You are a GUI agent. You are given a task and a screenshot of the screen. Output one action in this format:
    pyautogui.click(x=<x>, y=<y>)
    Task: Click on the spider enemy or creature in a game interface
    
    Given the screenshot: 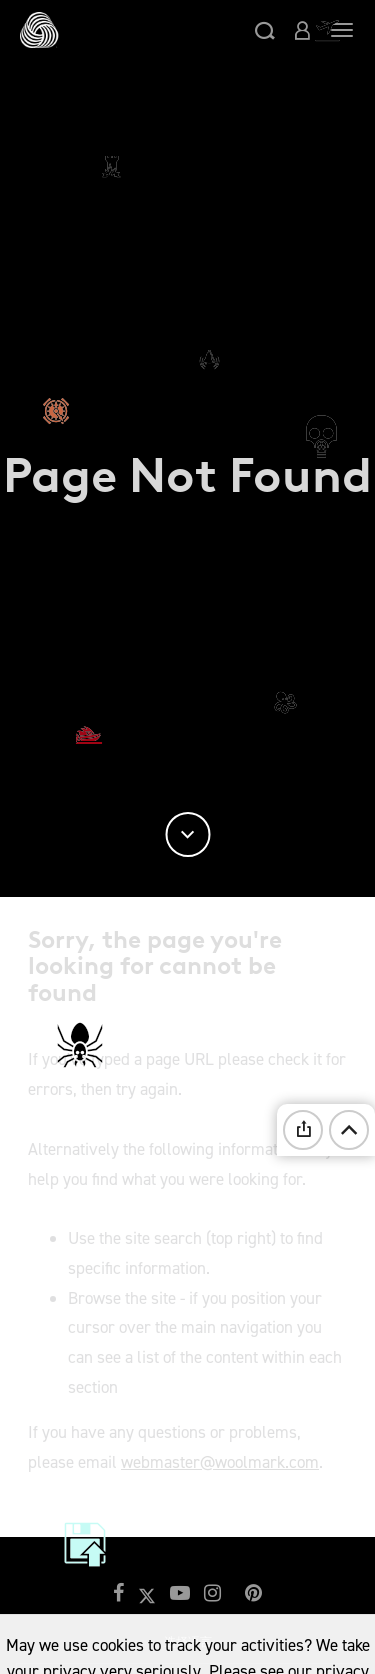 What is the action you would take?
    pyautogui.click(x=80, y=1045)
    